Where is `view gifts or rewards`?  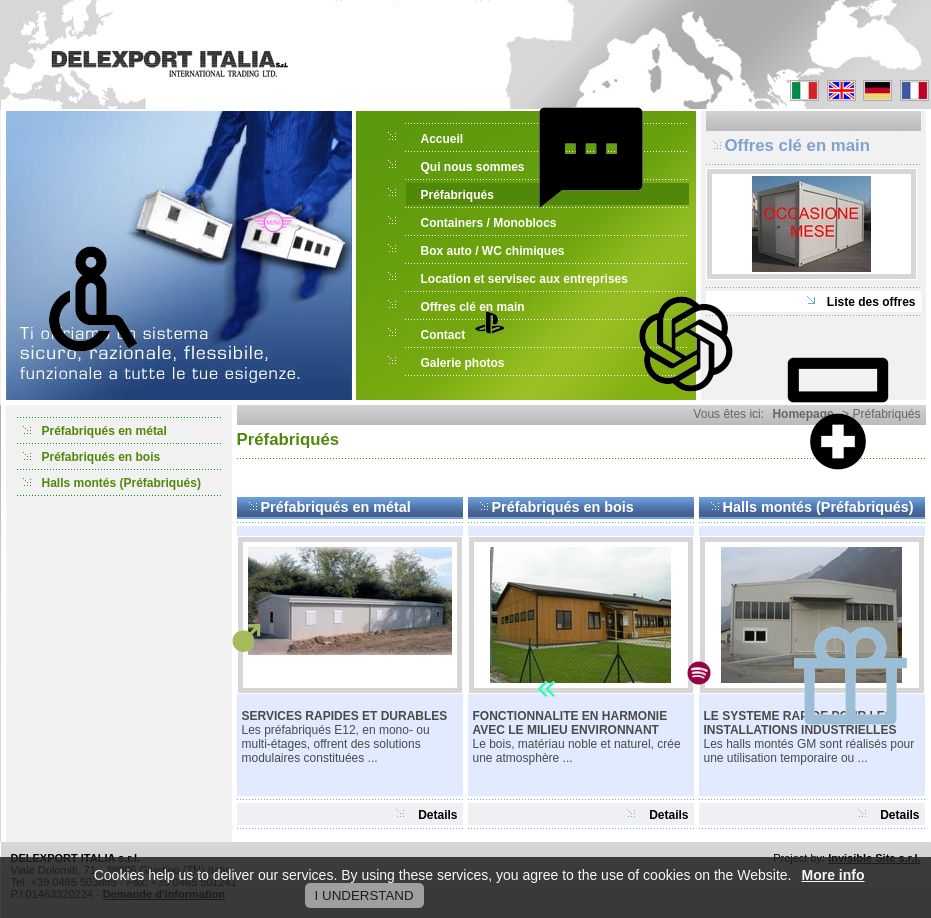 view gifts or rewards is located at coordinates (850, 678).